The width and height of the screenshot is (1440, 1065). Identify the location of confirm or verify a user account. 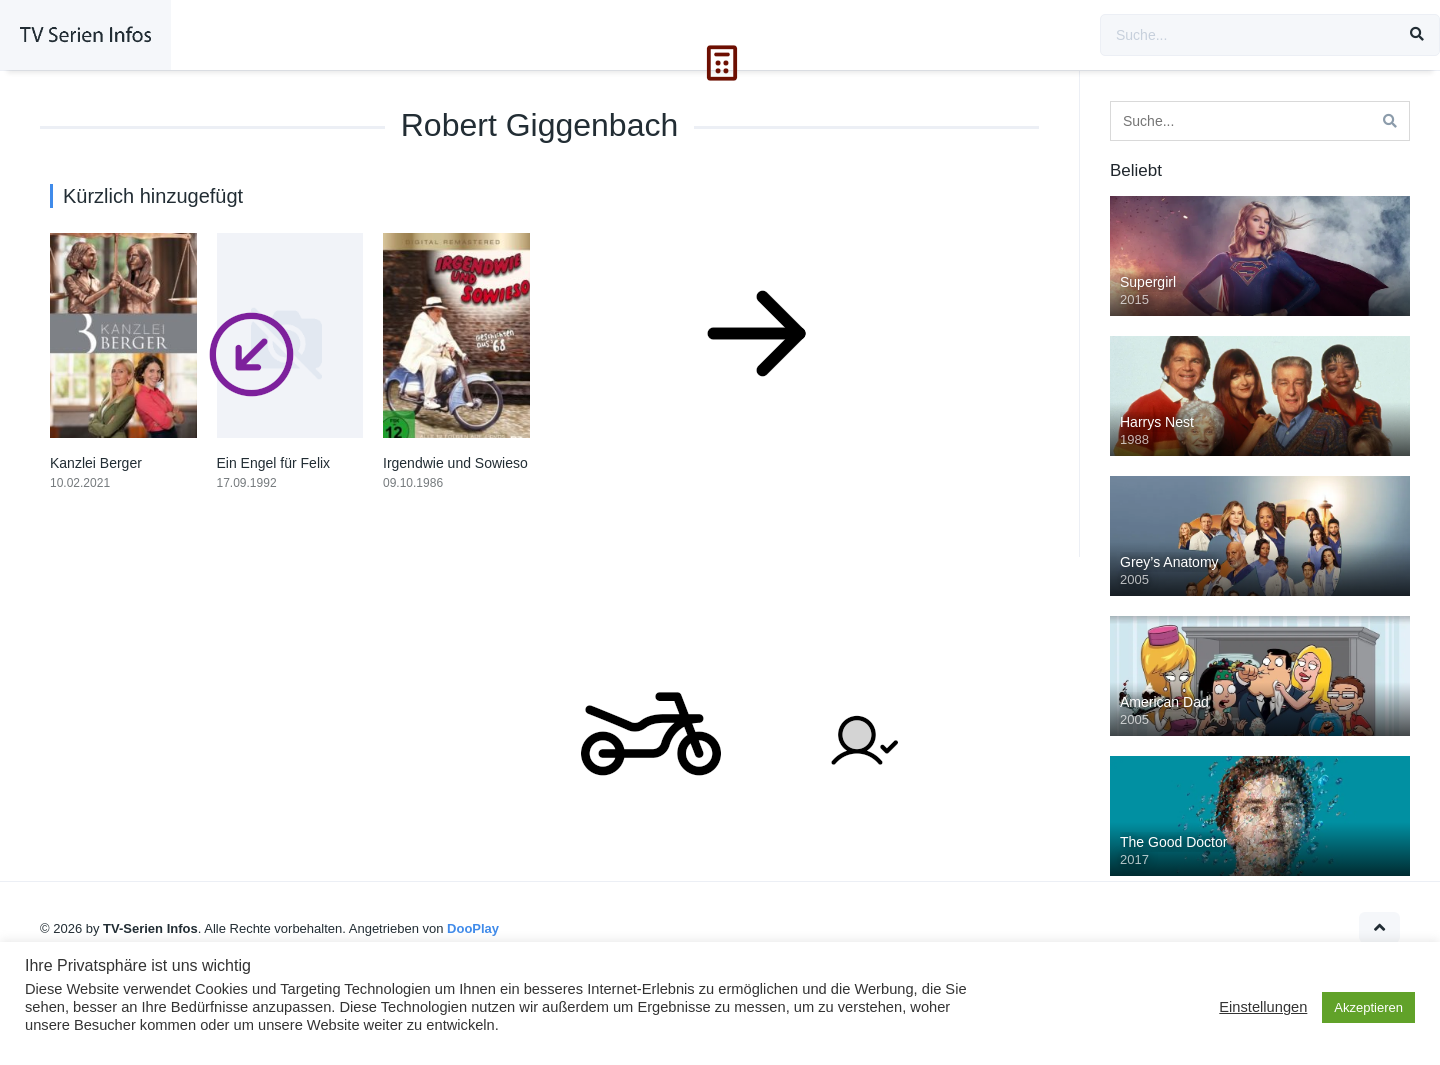
(862, 742).